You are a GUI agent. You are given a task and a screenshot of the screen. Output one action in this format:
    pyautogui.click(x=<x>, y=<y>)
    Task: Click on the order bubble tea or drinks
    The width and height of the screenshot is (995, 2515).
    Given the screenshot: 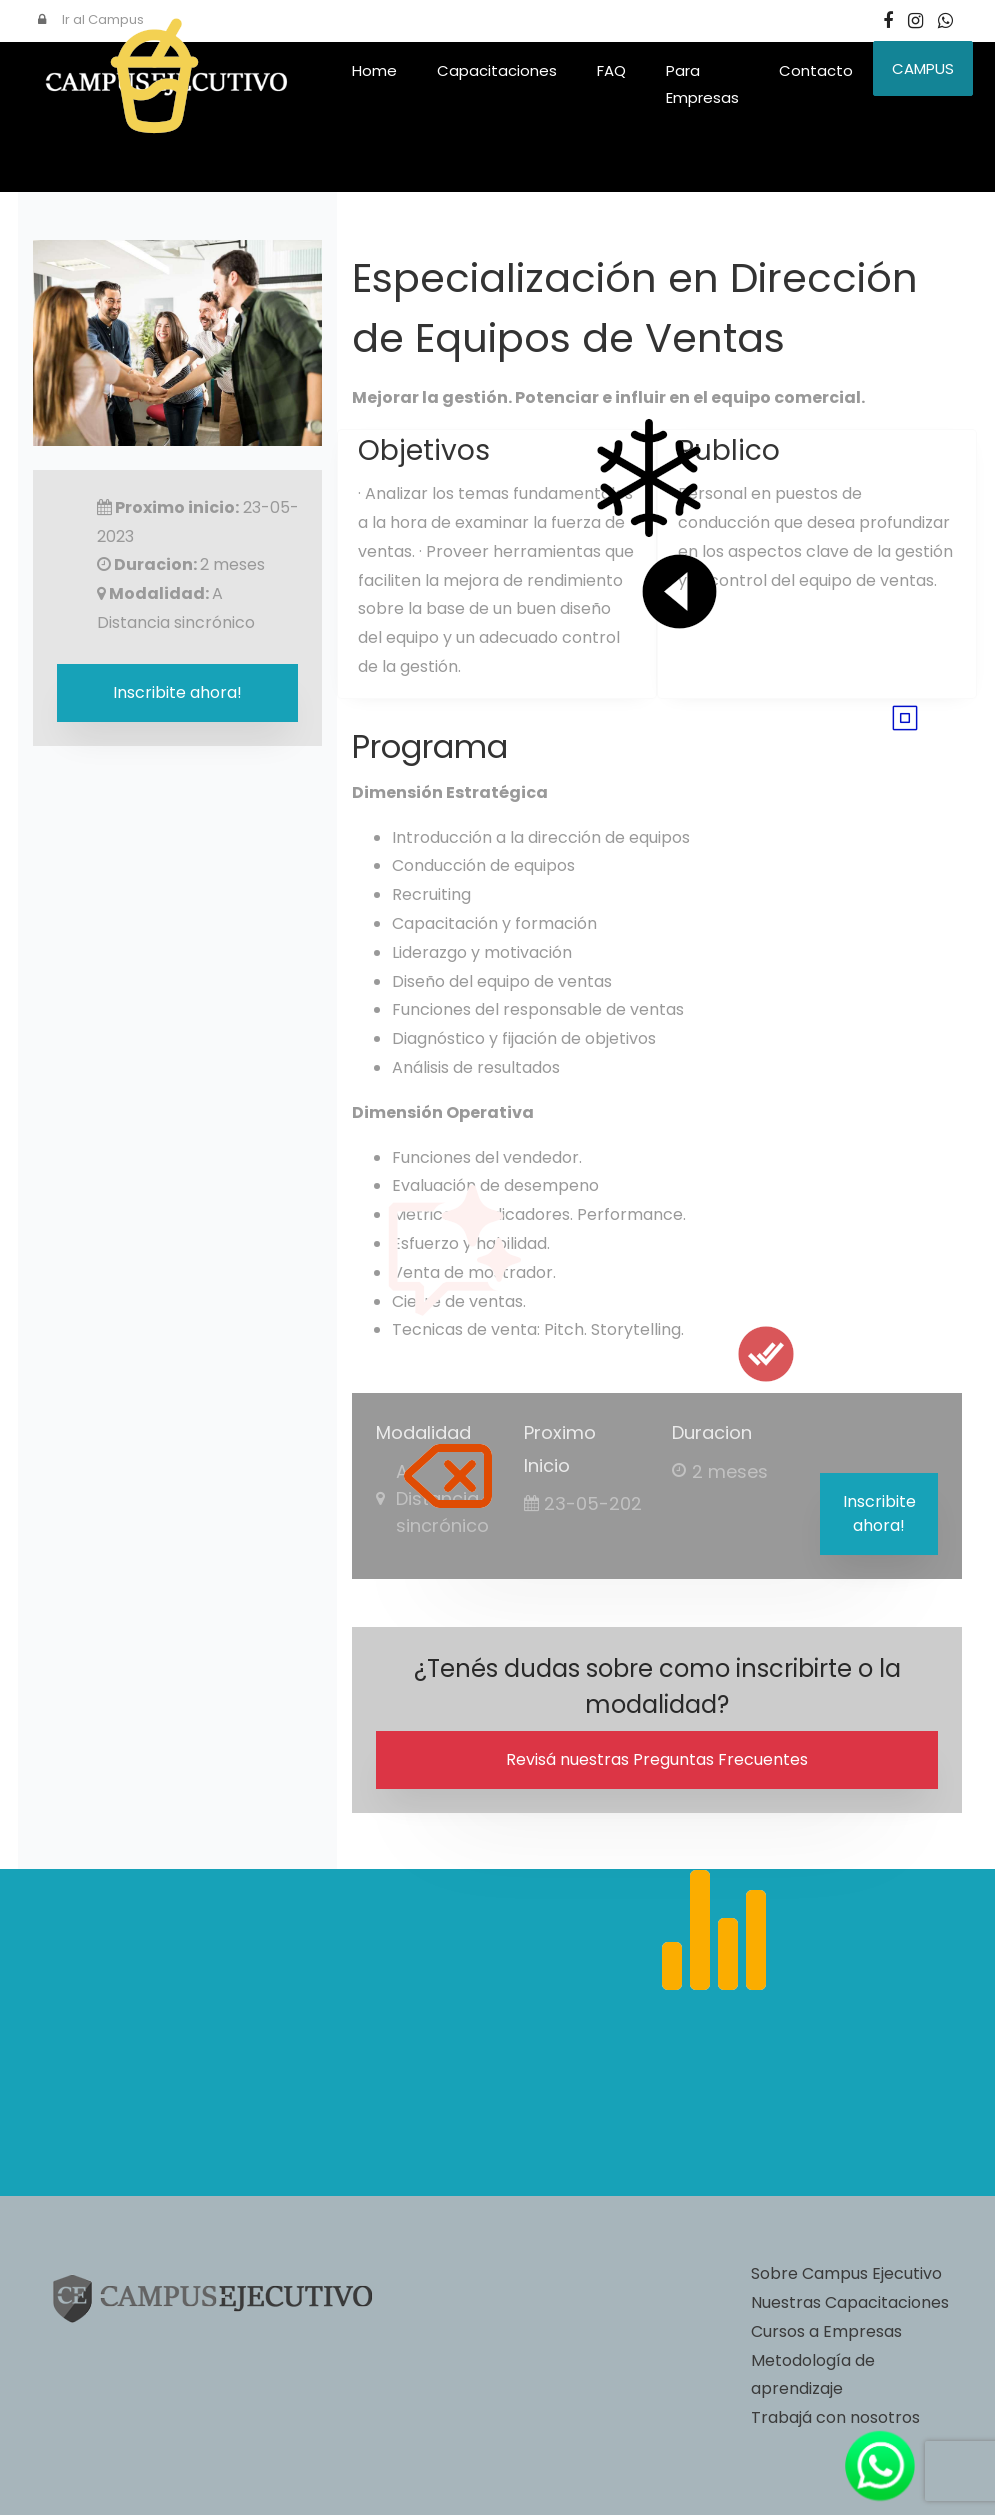 What is the action you would take?
    pyautogui.click(x=154, y=78)
    